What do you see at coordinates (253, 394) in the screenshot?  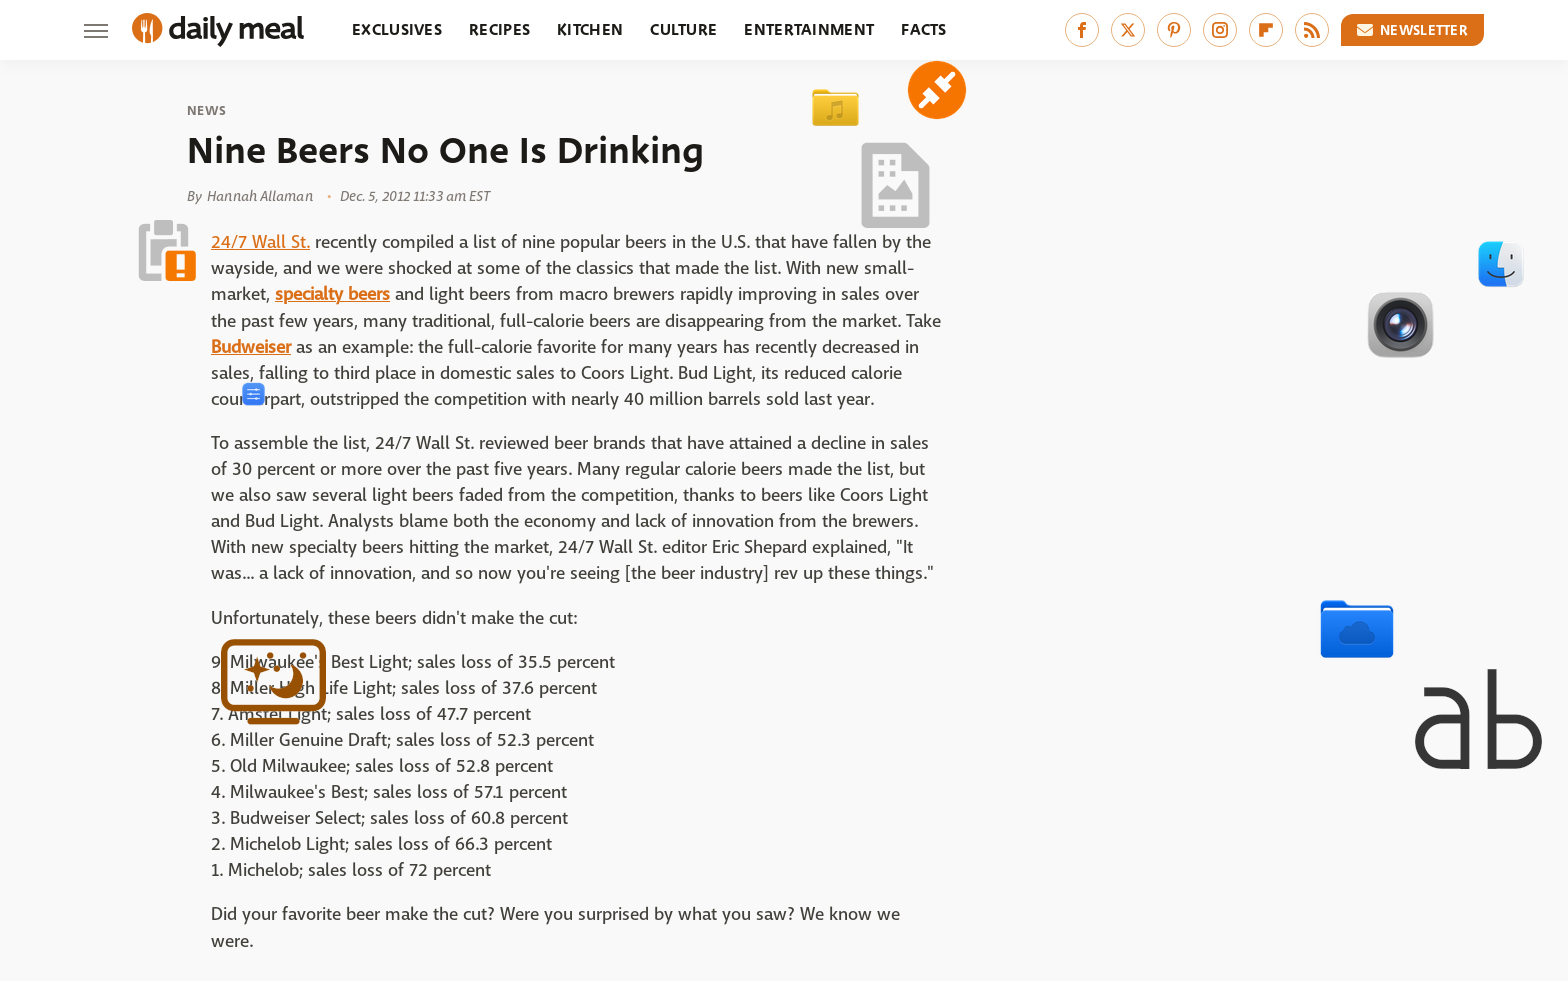 I see `open desktop display settings` at bounding box center [253, 394].